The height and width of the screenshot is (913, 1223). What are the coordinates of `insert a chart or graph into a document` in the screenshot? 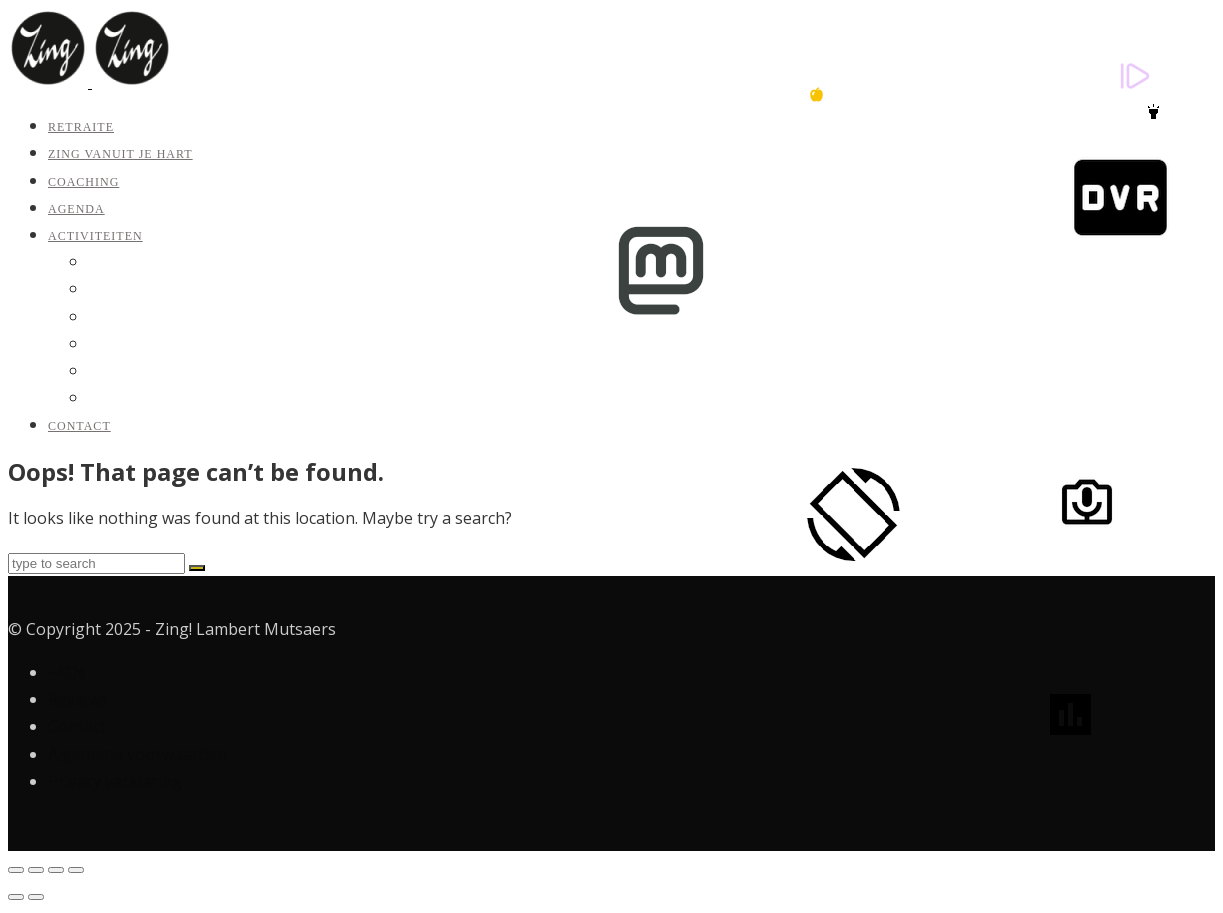 It's located at (1070, 714).